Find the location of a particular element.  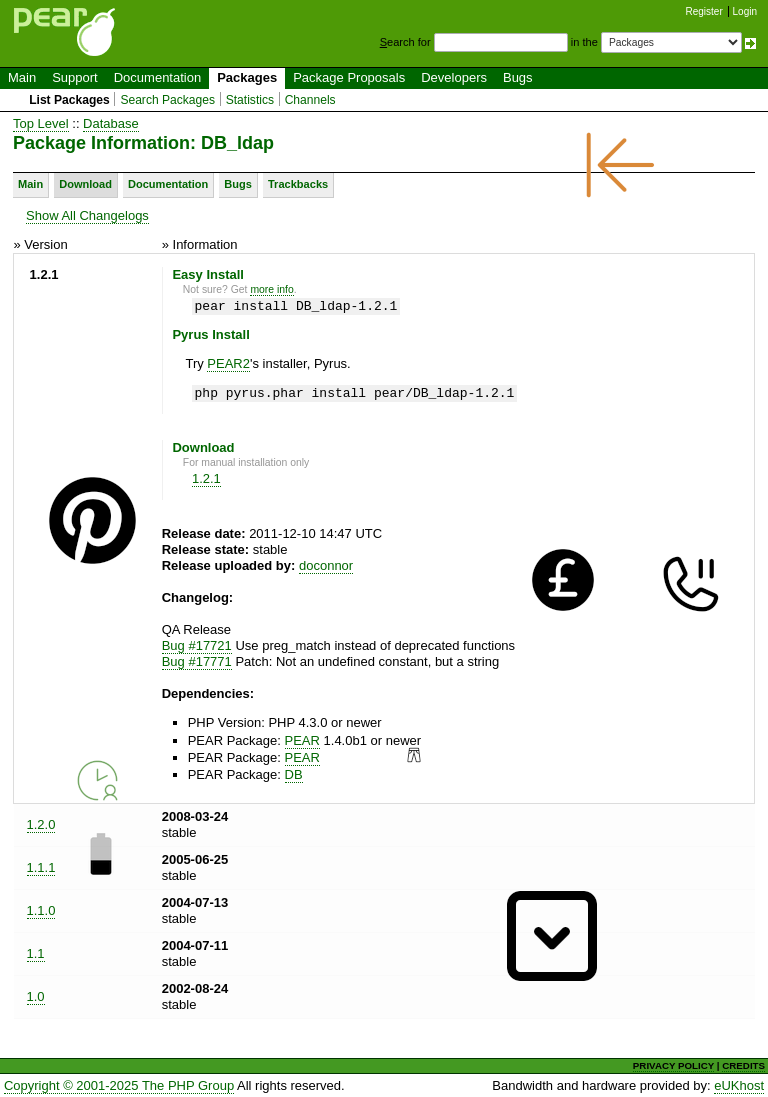

browse pants or bottoms category is located at coordinates (414, 755).